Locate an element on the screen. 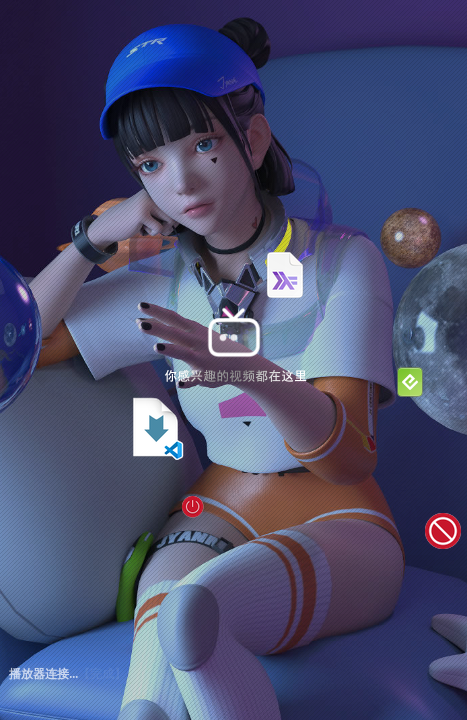 Image resolution: width=467 pixels, height=720 pixels. shut down the system is located at coordinates (193, 507).